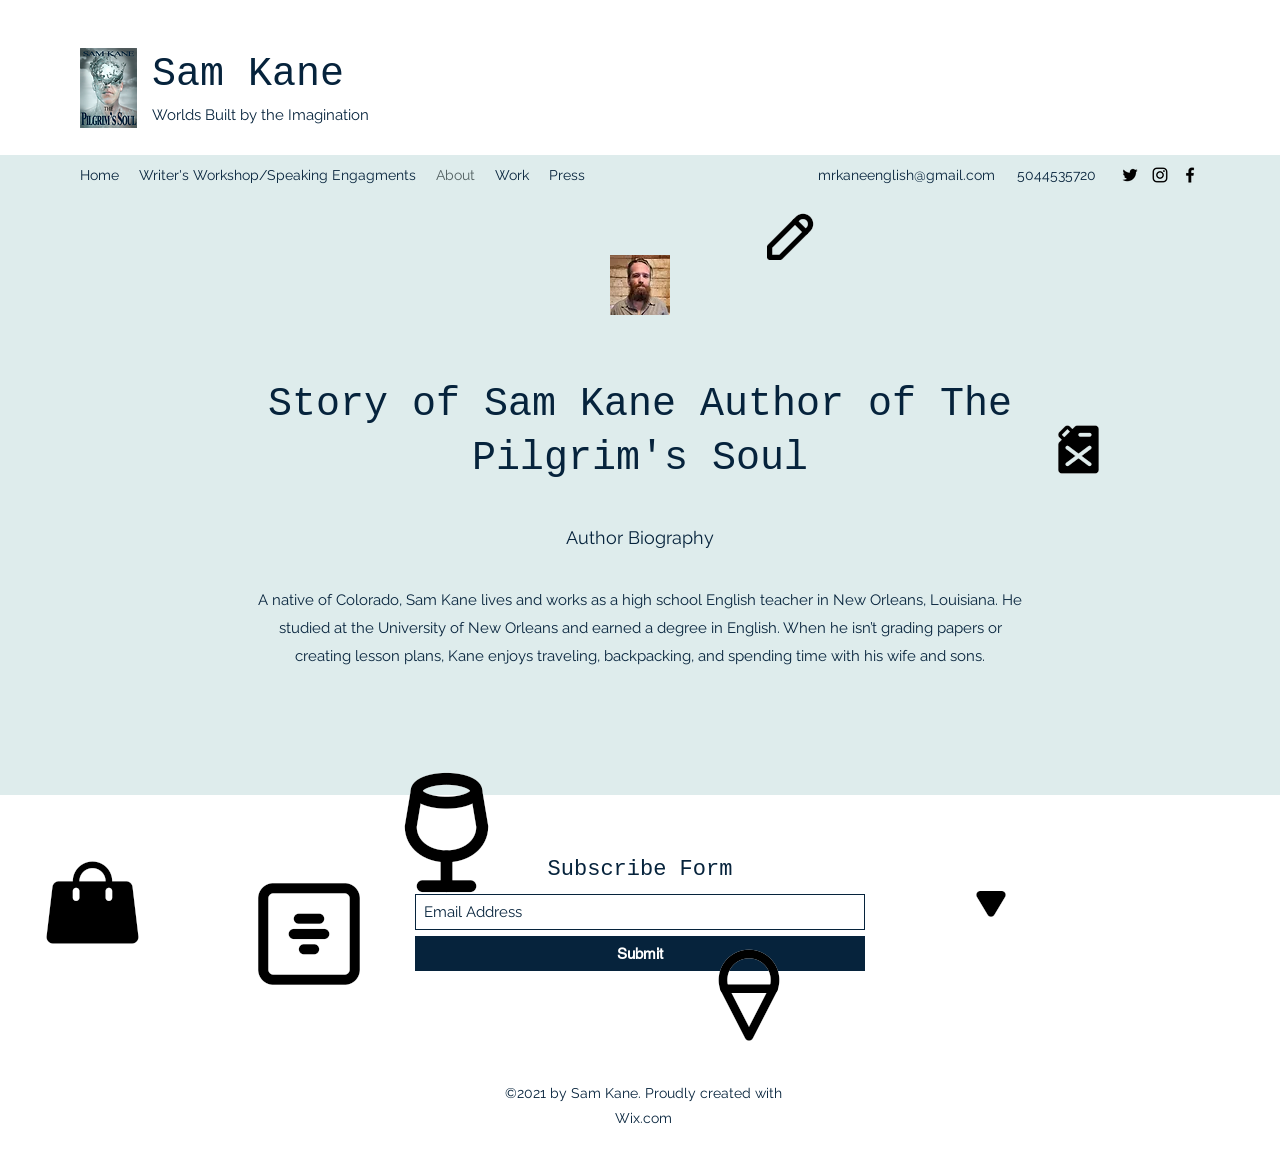 The height and width of the screenshot is (1162, 1280). I want to click on center align content horizontally and vertically, so click(309, 934).